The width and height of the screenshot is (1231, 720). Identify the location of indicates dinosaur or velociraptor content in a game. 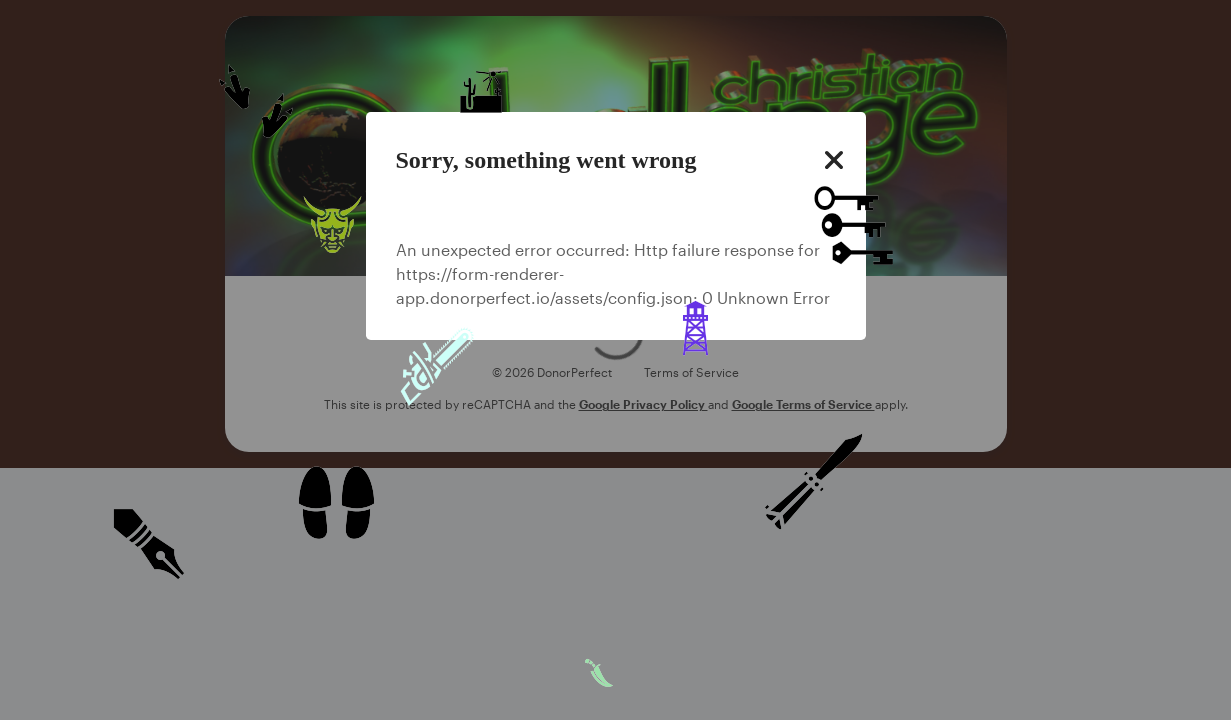
(256, 101).